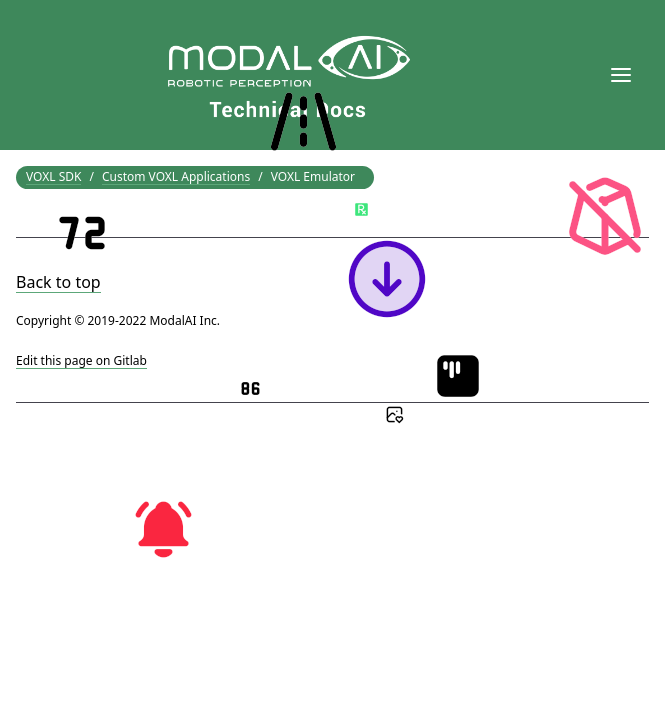  What do you see at coordinates (250, 388) in the screenshot?
I see `displays the number 86 as a label or counter` at bounding box center [250, 388].